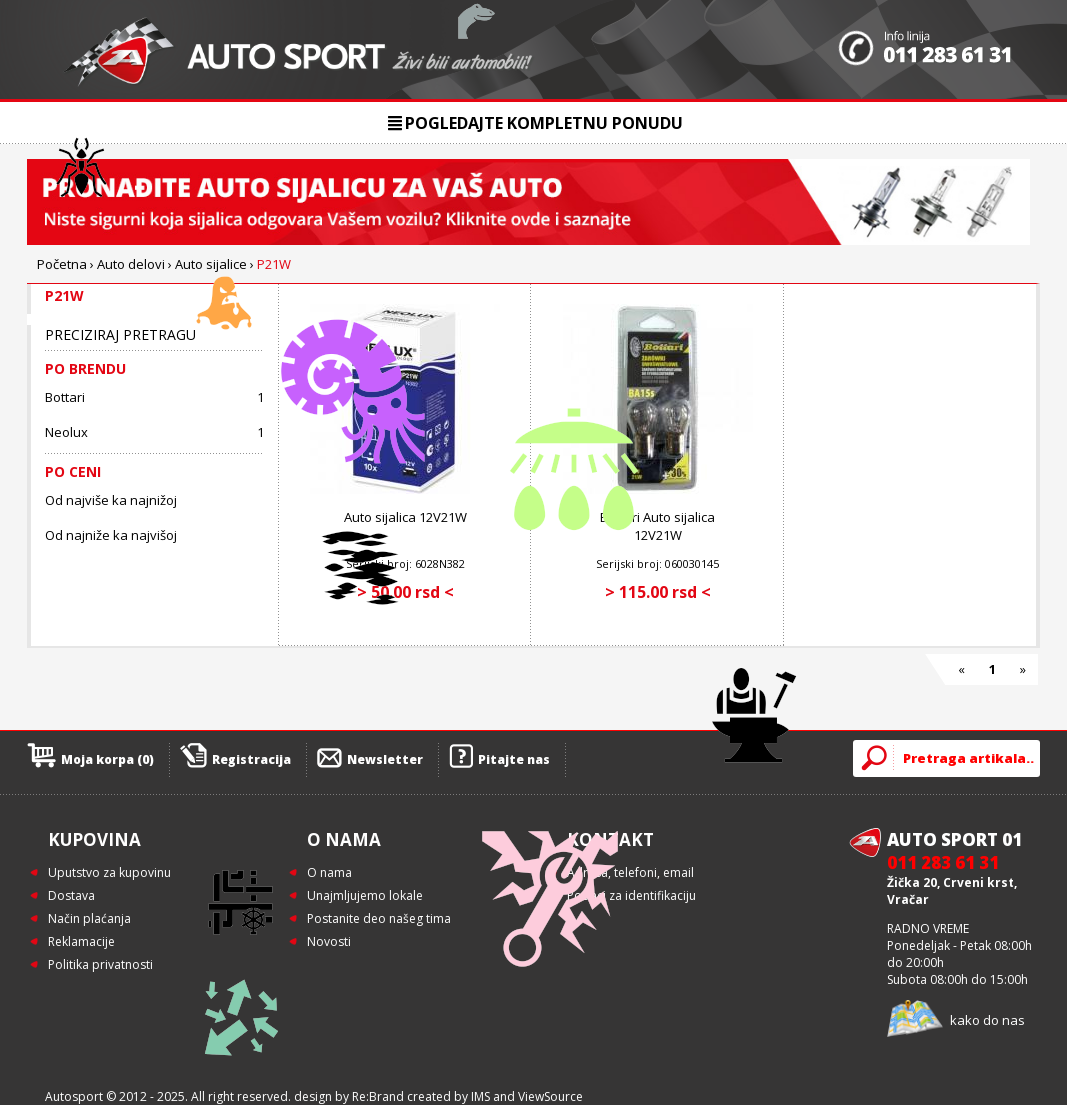  What do you see at coordinates (240, 902) in the screenshot?
I see `access plumbing or pipe-based puzzle game` at bounding box center [240, 902].